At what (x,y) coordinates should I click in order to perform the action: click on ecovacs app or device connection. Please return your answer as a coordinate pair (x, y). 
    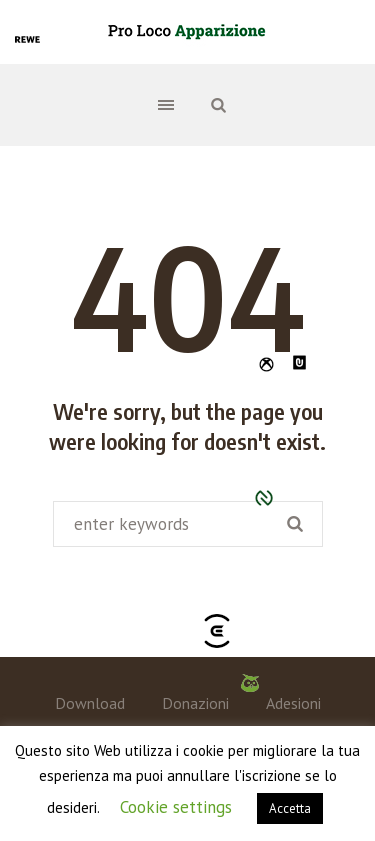
    Looking at the image, I should click on (217, 631).